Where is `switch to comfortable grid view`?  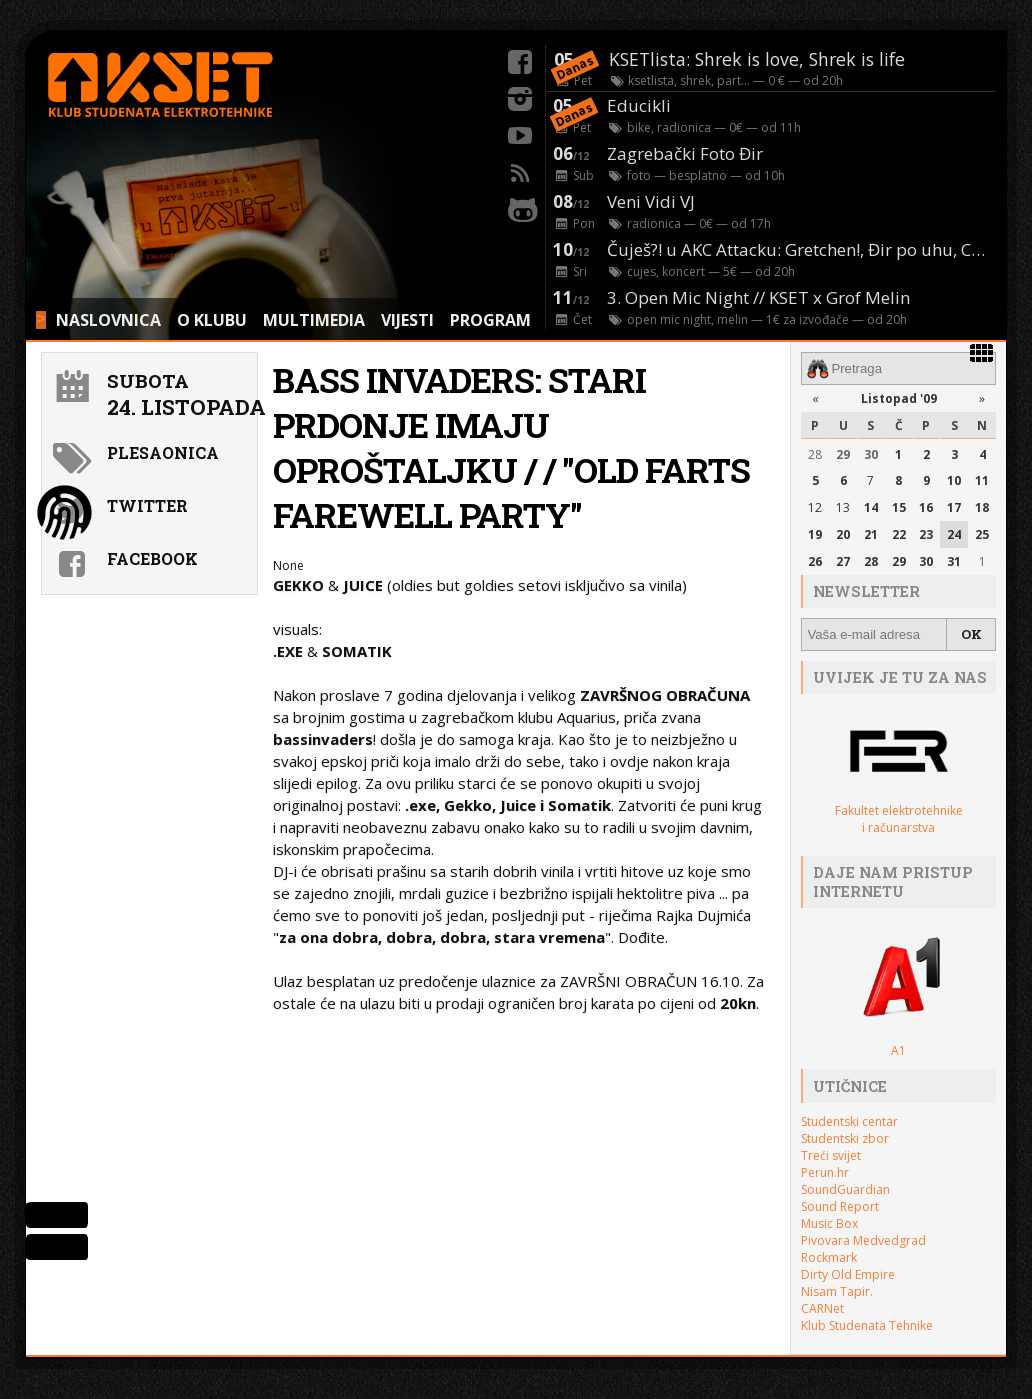 switch to comfortable grid view is located at coordinates (981, 353).